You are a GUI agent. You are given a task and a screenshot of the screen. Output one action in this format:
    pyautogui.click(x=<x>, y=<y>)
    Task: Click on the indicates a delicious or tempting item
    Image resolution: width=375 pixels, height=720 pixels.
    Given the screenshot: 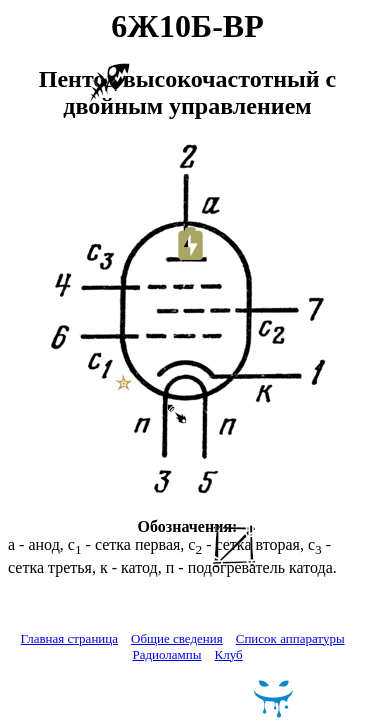 What is the action you would take?
    pyautogui.click(x=273, y=698)
    